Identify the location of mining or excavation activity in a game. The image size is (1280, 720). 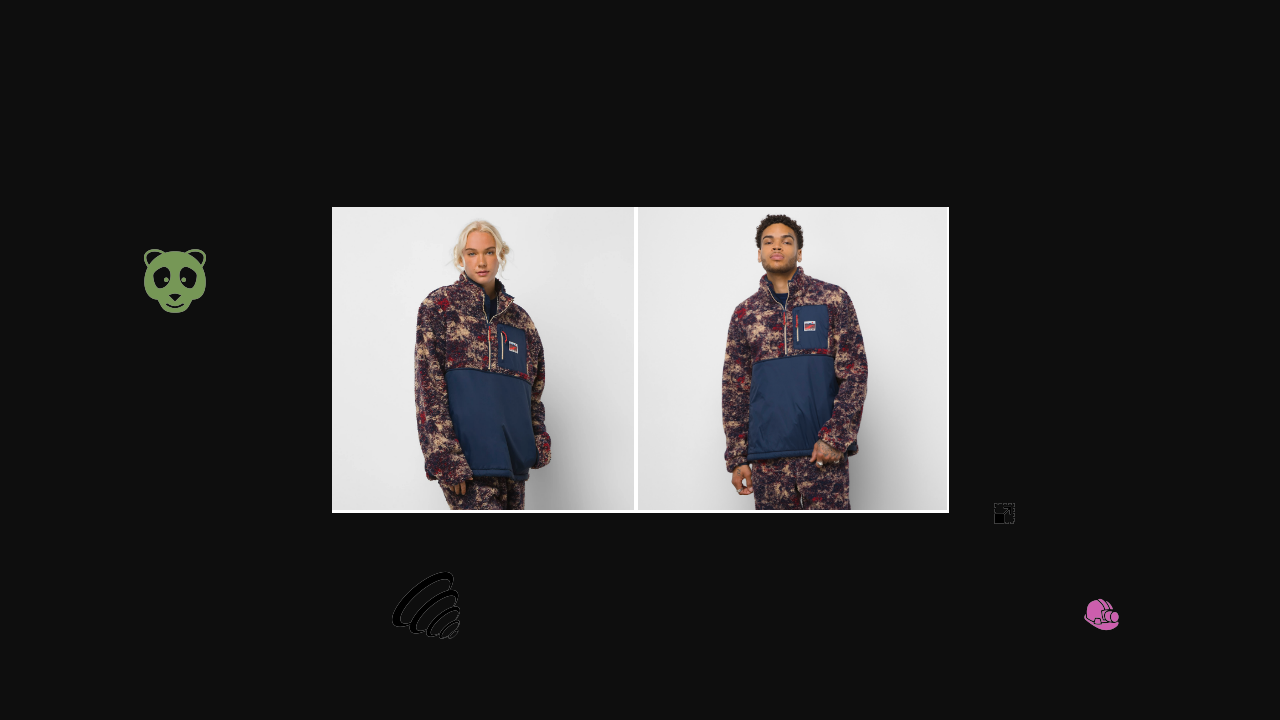
(1101, 614).